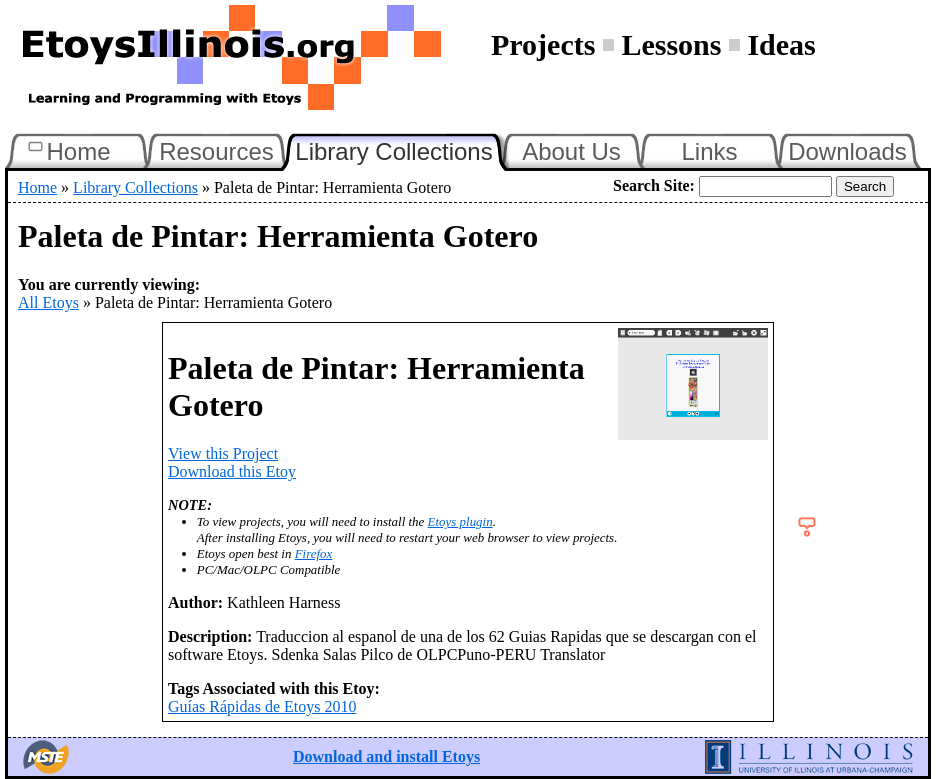  I want to click on crop image to 3:2 aspect ratio, so click(35, 146).